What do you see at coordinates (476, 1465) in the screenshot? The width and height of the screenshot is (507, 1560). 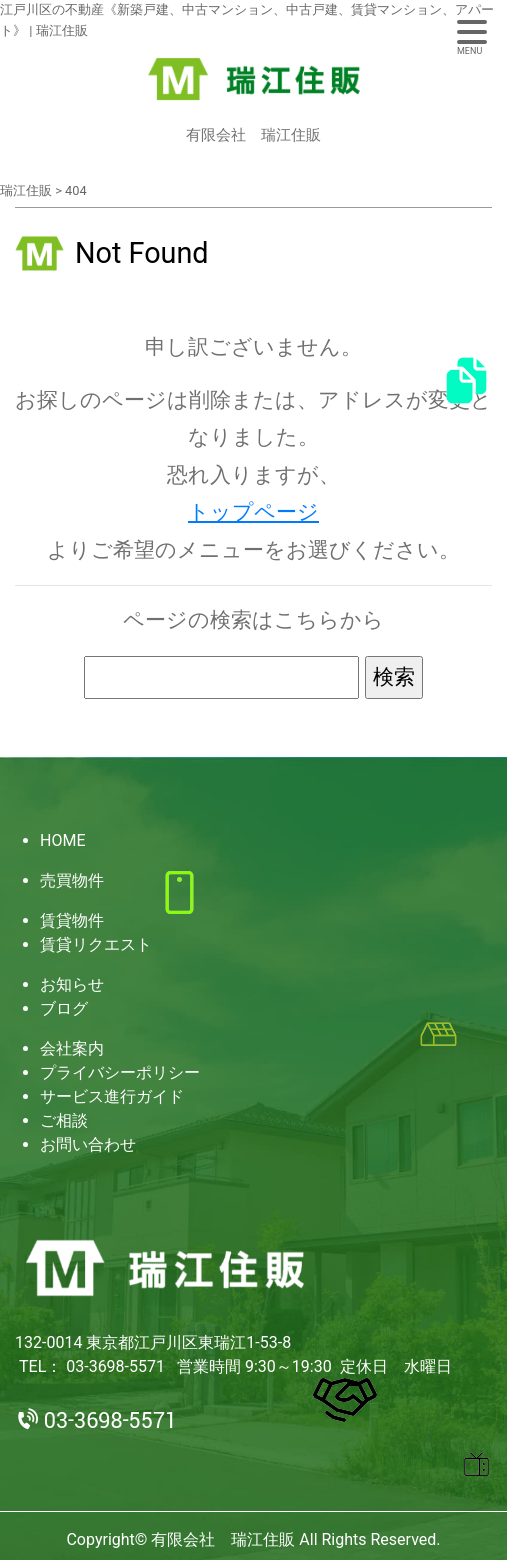 I see `access TV or video streaming features` at bounding box center [476, 1465].